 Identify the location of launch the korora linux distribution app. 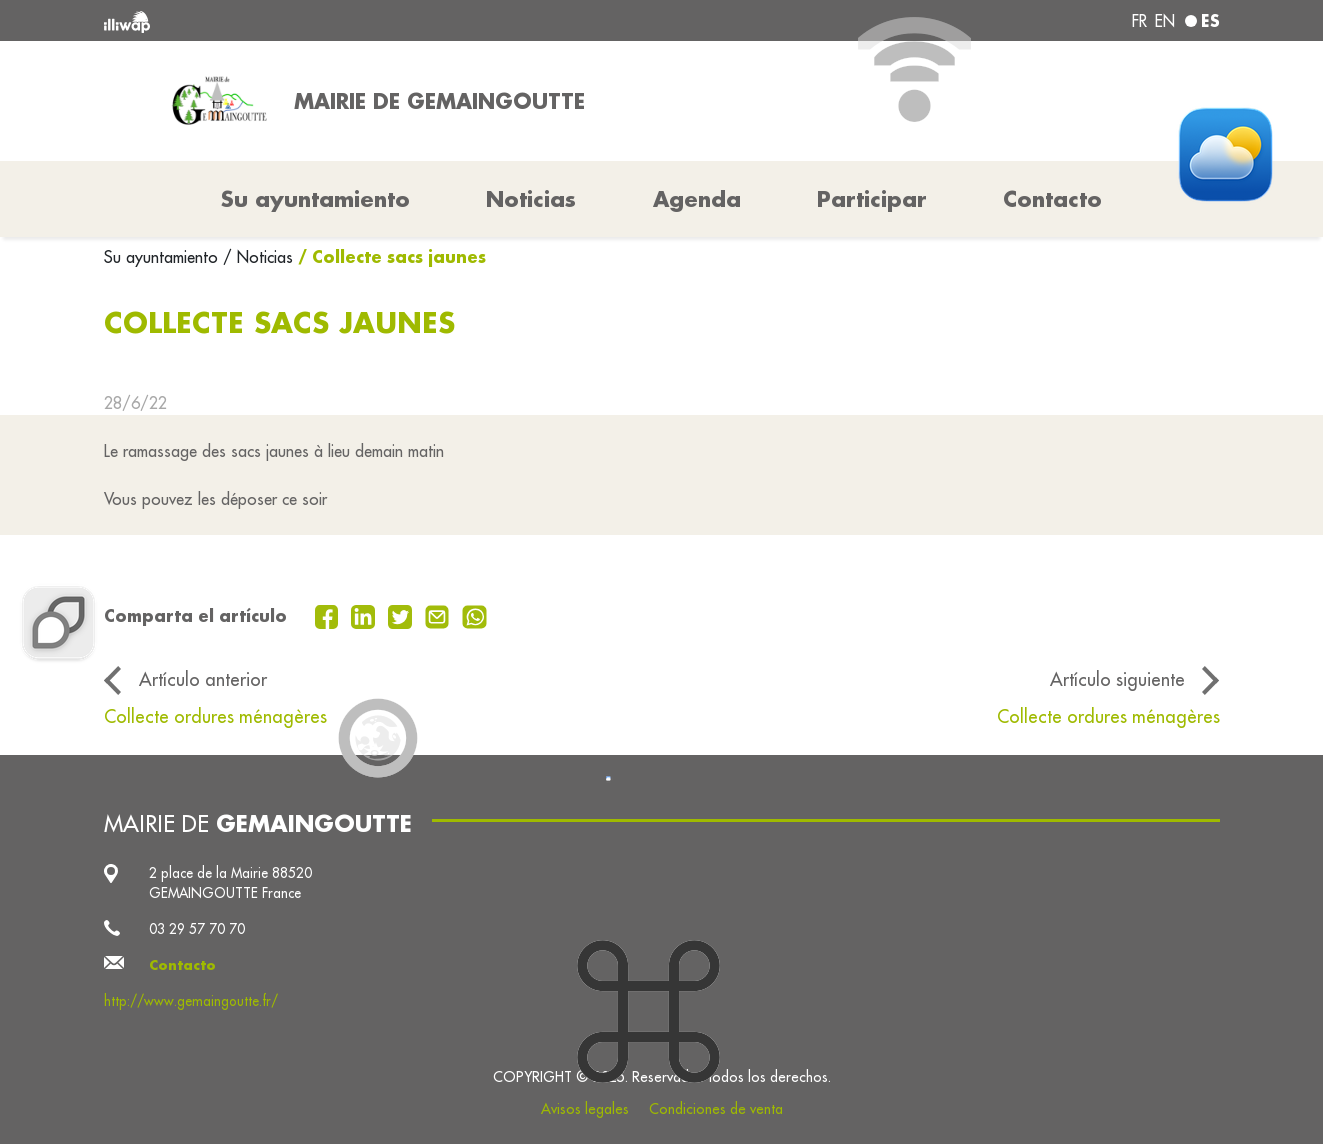
(58, 622).